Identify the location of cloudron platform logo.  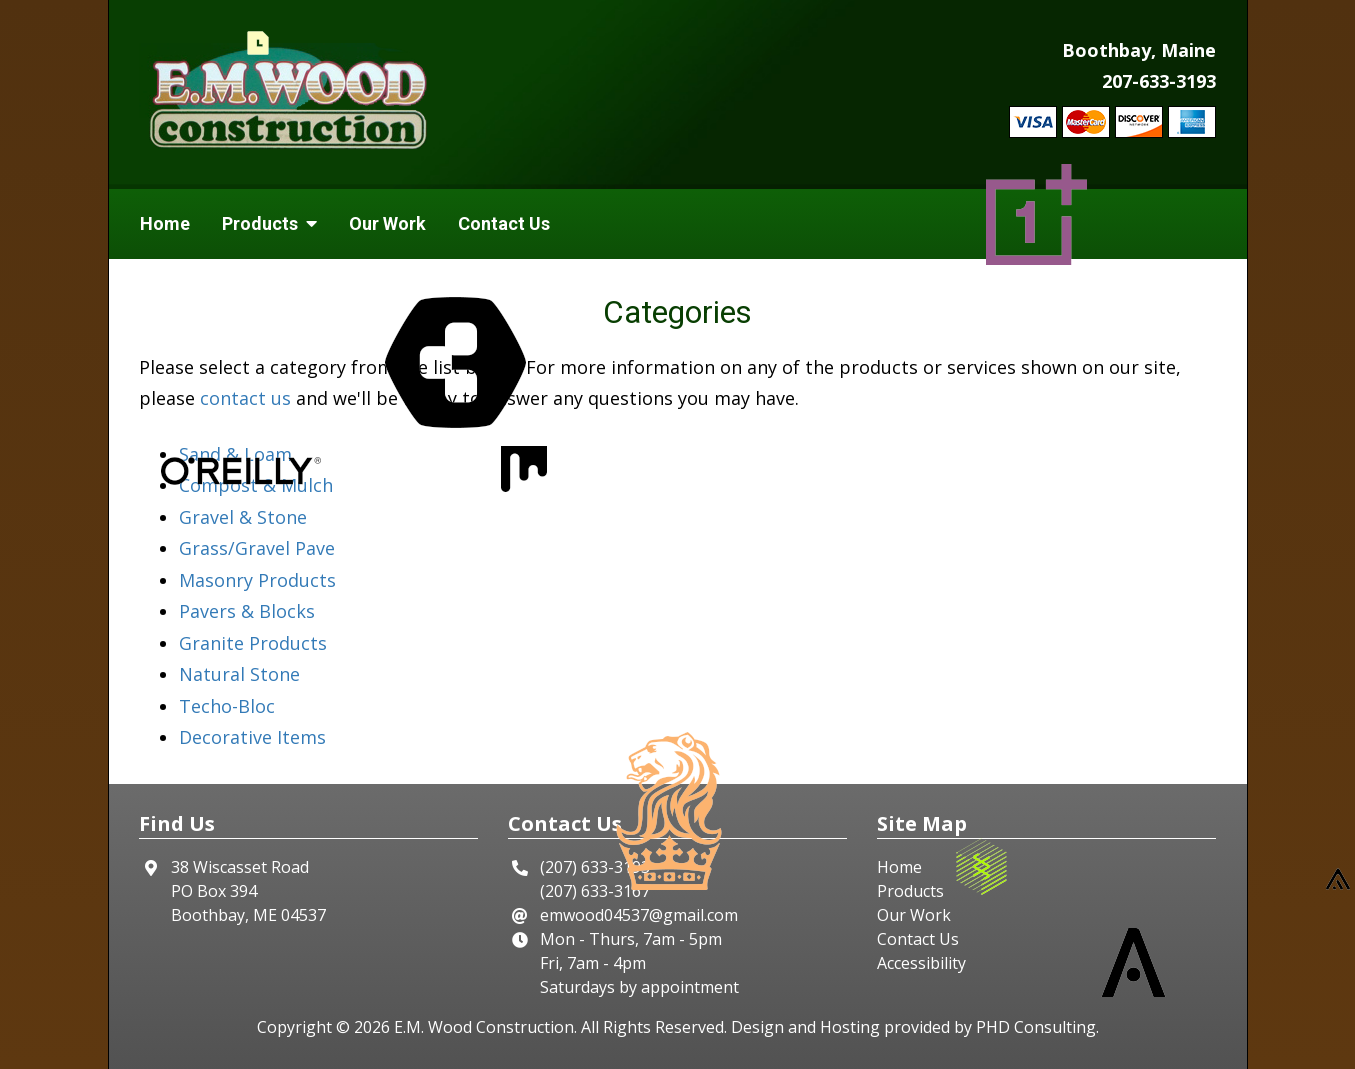
(455, 362).